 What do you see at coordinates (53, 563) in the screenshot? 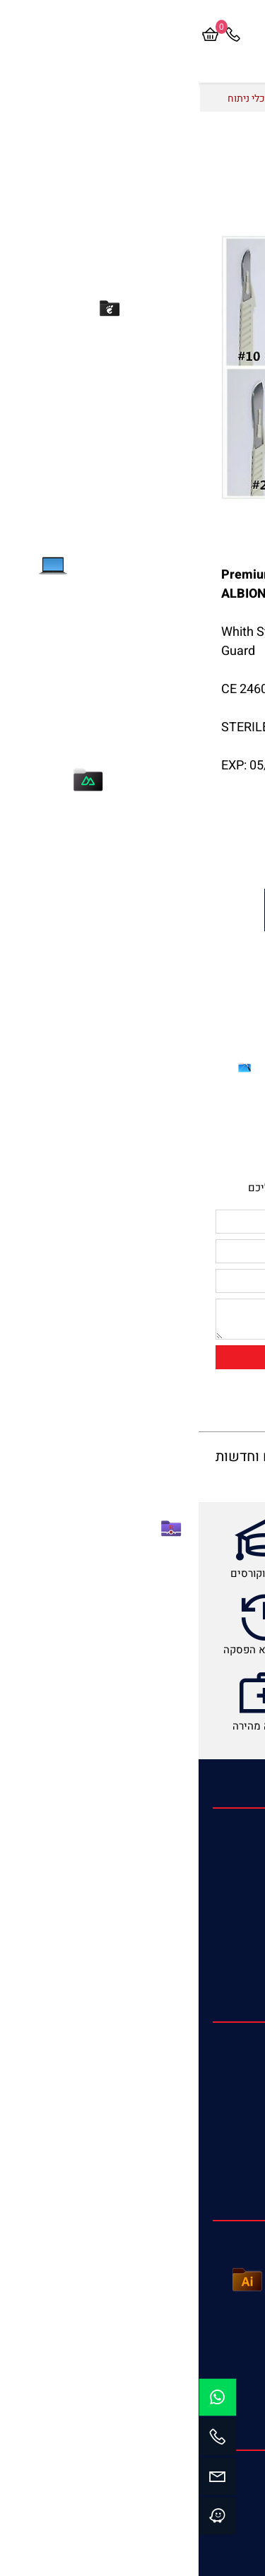
I see `represents this macbook device in system settings` at bounding box center [53, 563].